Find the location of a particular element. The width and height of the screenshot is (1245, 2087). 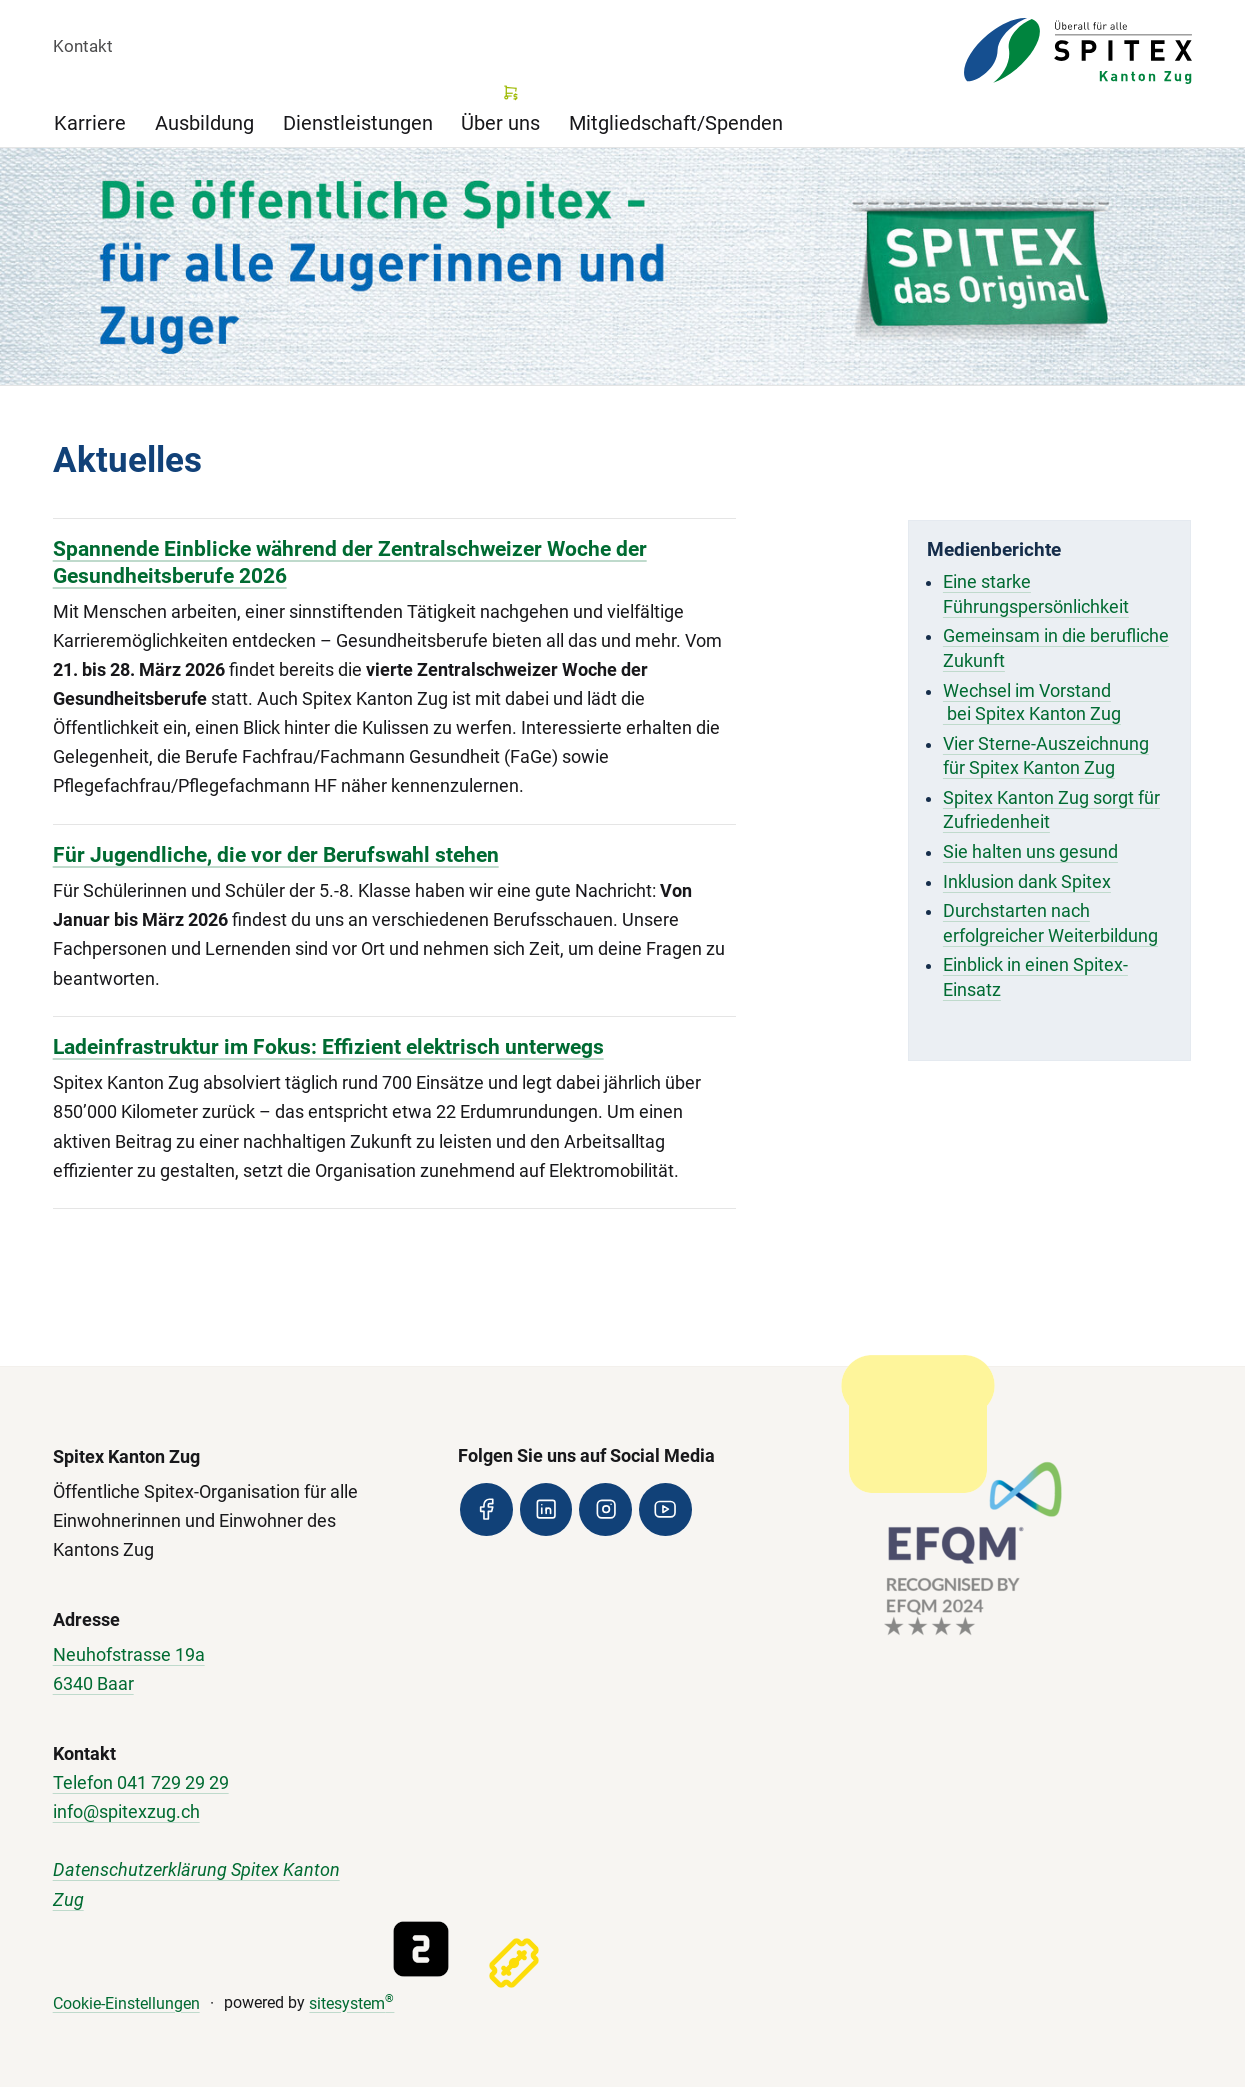

select option 2 in a numbered list is located at coordinates (421, 1949).